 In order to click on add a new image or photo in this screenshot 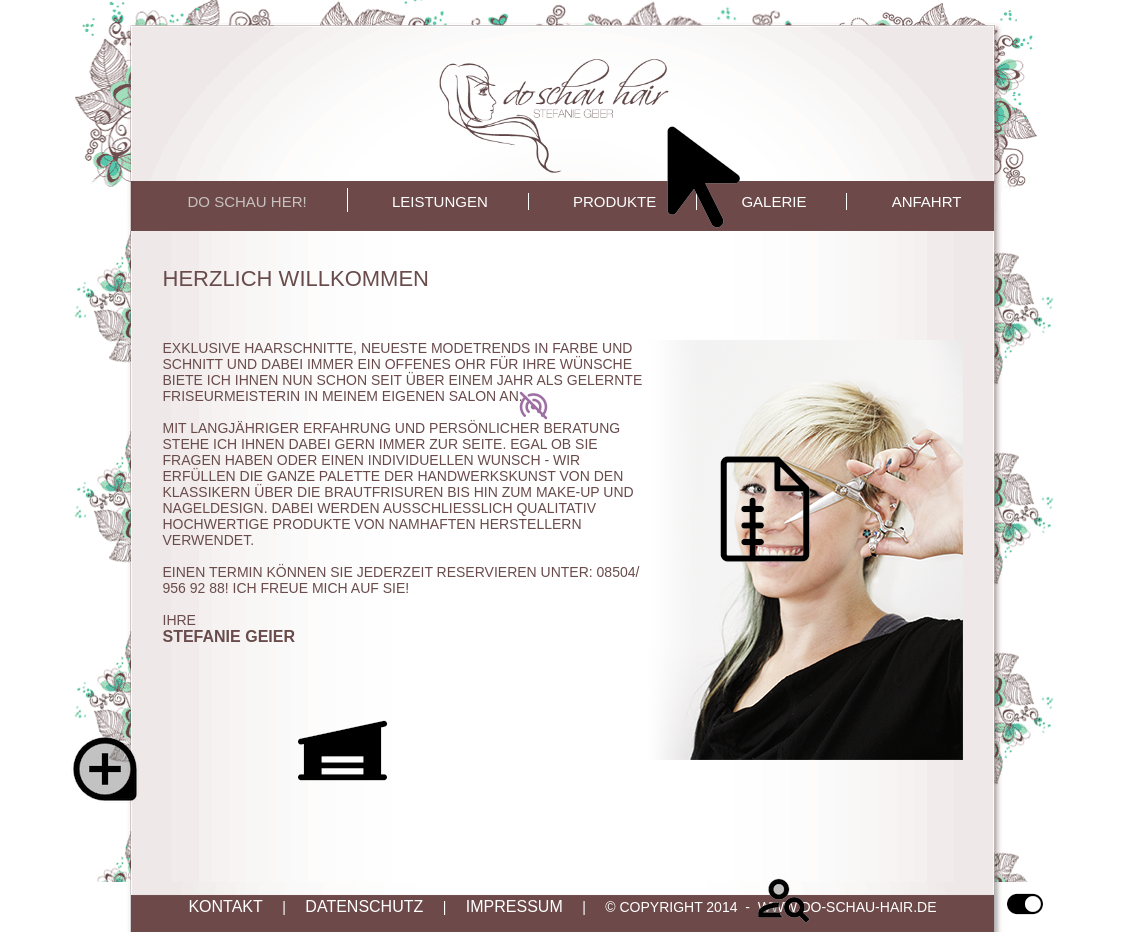, I will do `click(105, 769)`.